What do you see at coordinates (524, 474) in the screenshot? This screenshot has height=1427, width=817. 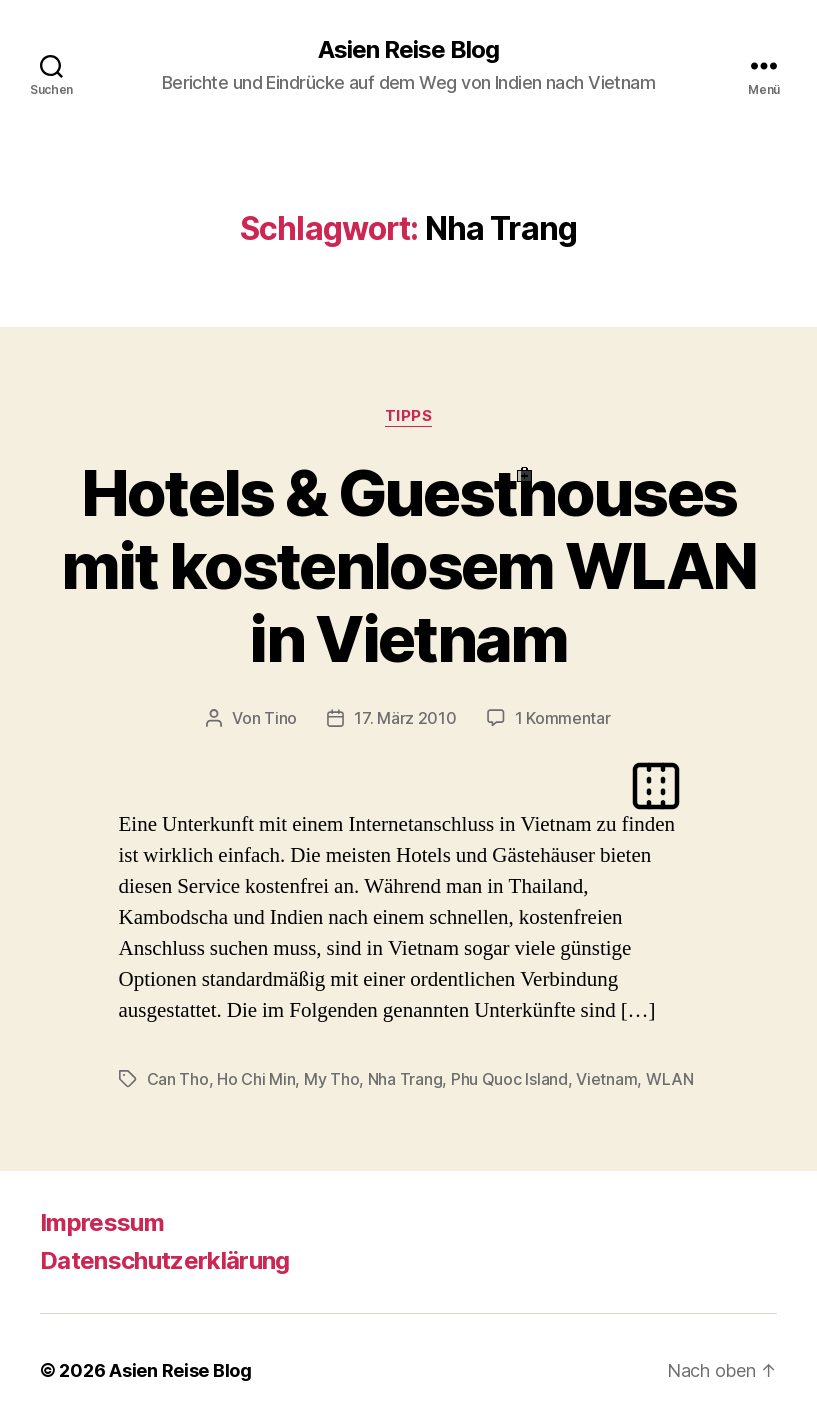 I see `access medical services or healthcare information` at bounding box center [524, 474].